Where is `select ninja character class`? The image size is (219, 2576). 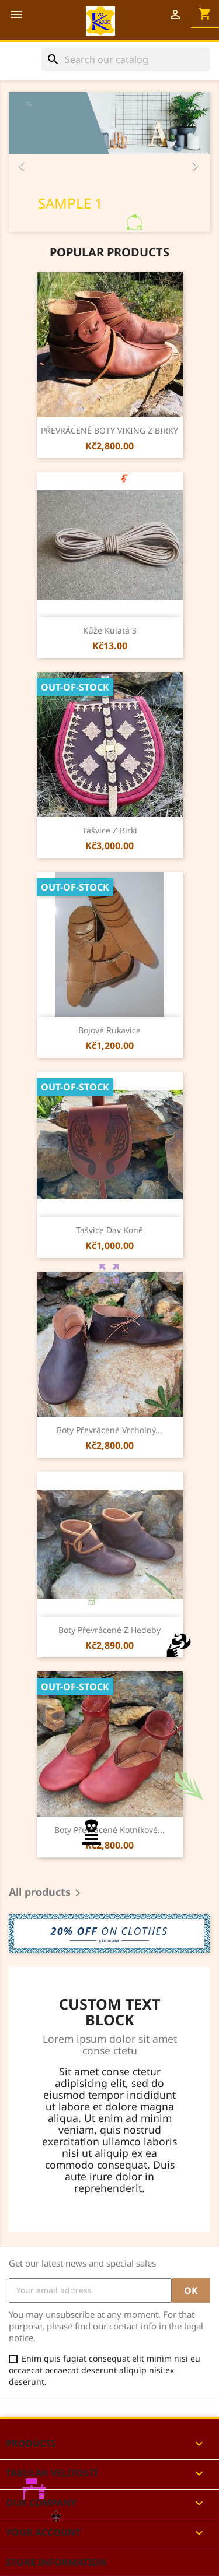 select ninja character class is located at coordinates (125, 478).